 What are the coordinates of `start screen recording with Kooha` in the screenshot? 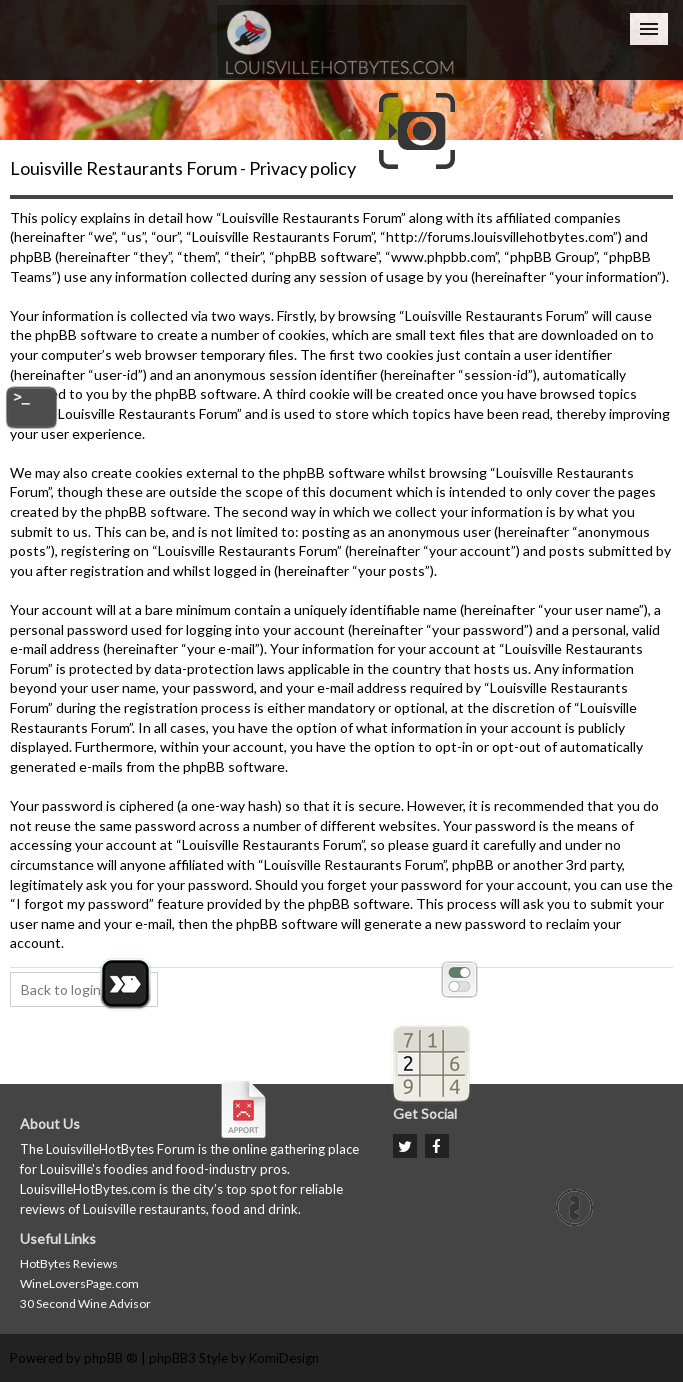 It's located at (417, 131).